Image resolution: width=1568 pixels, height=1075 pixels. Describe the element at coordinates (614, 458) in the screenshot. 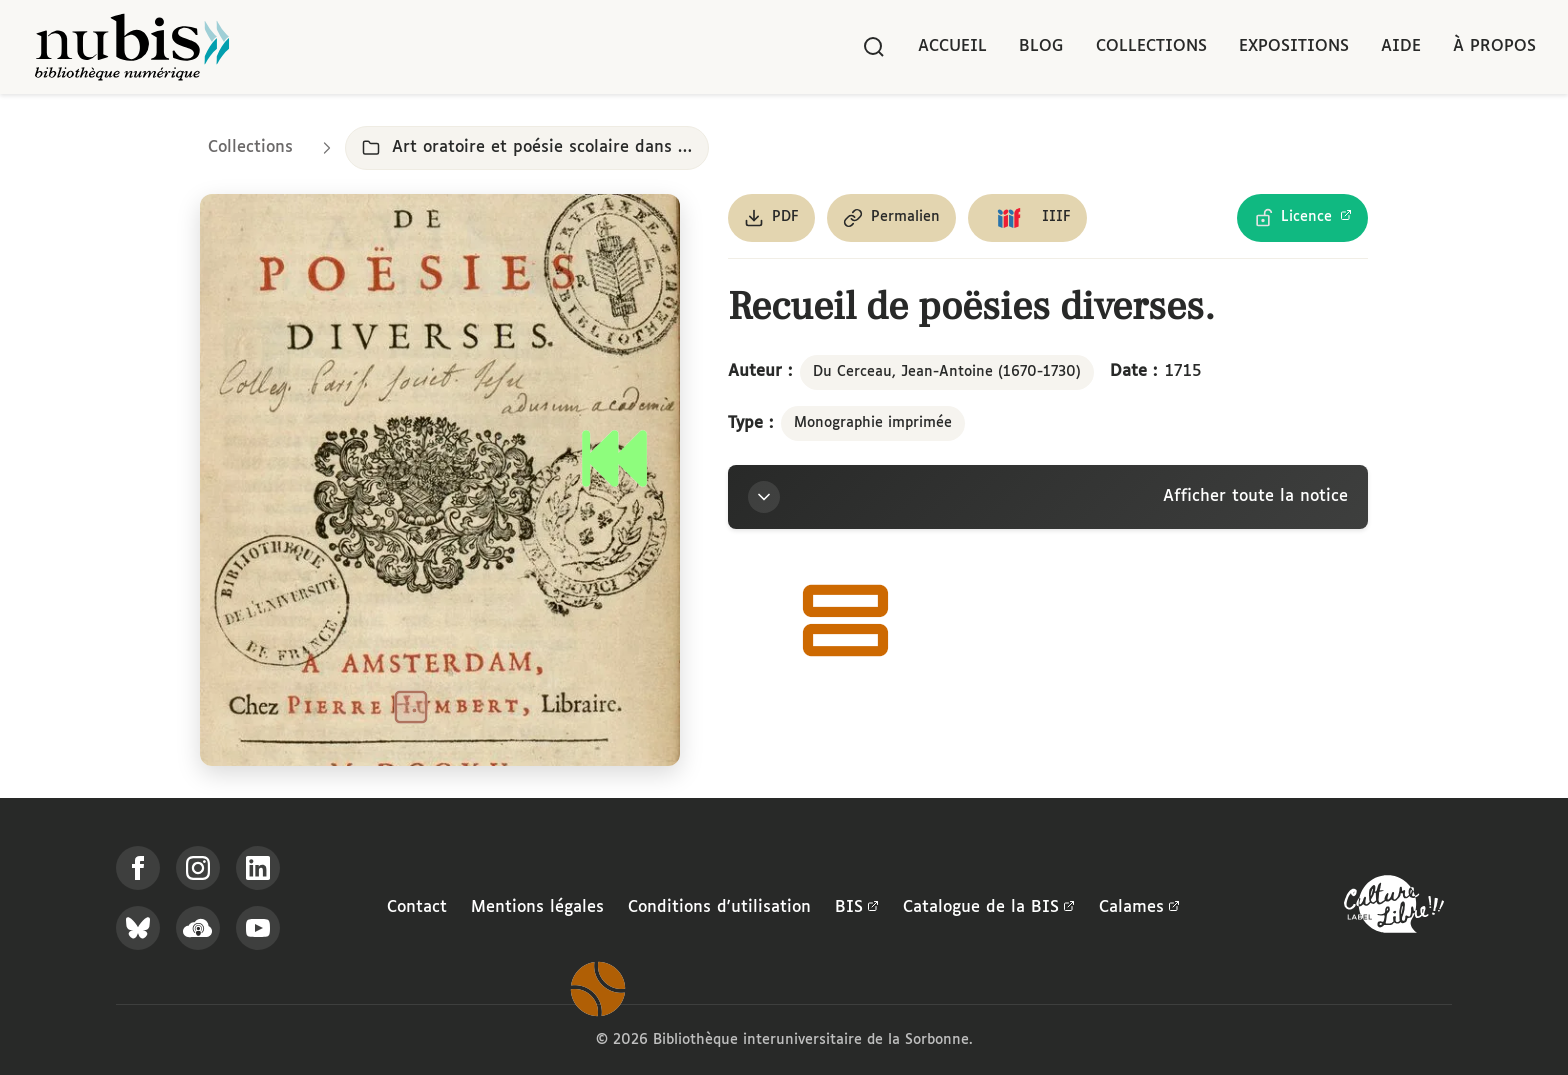

I see `skip to previous track` at that location.